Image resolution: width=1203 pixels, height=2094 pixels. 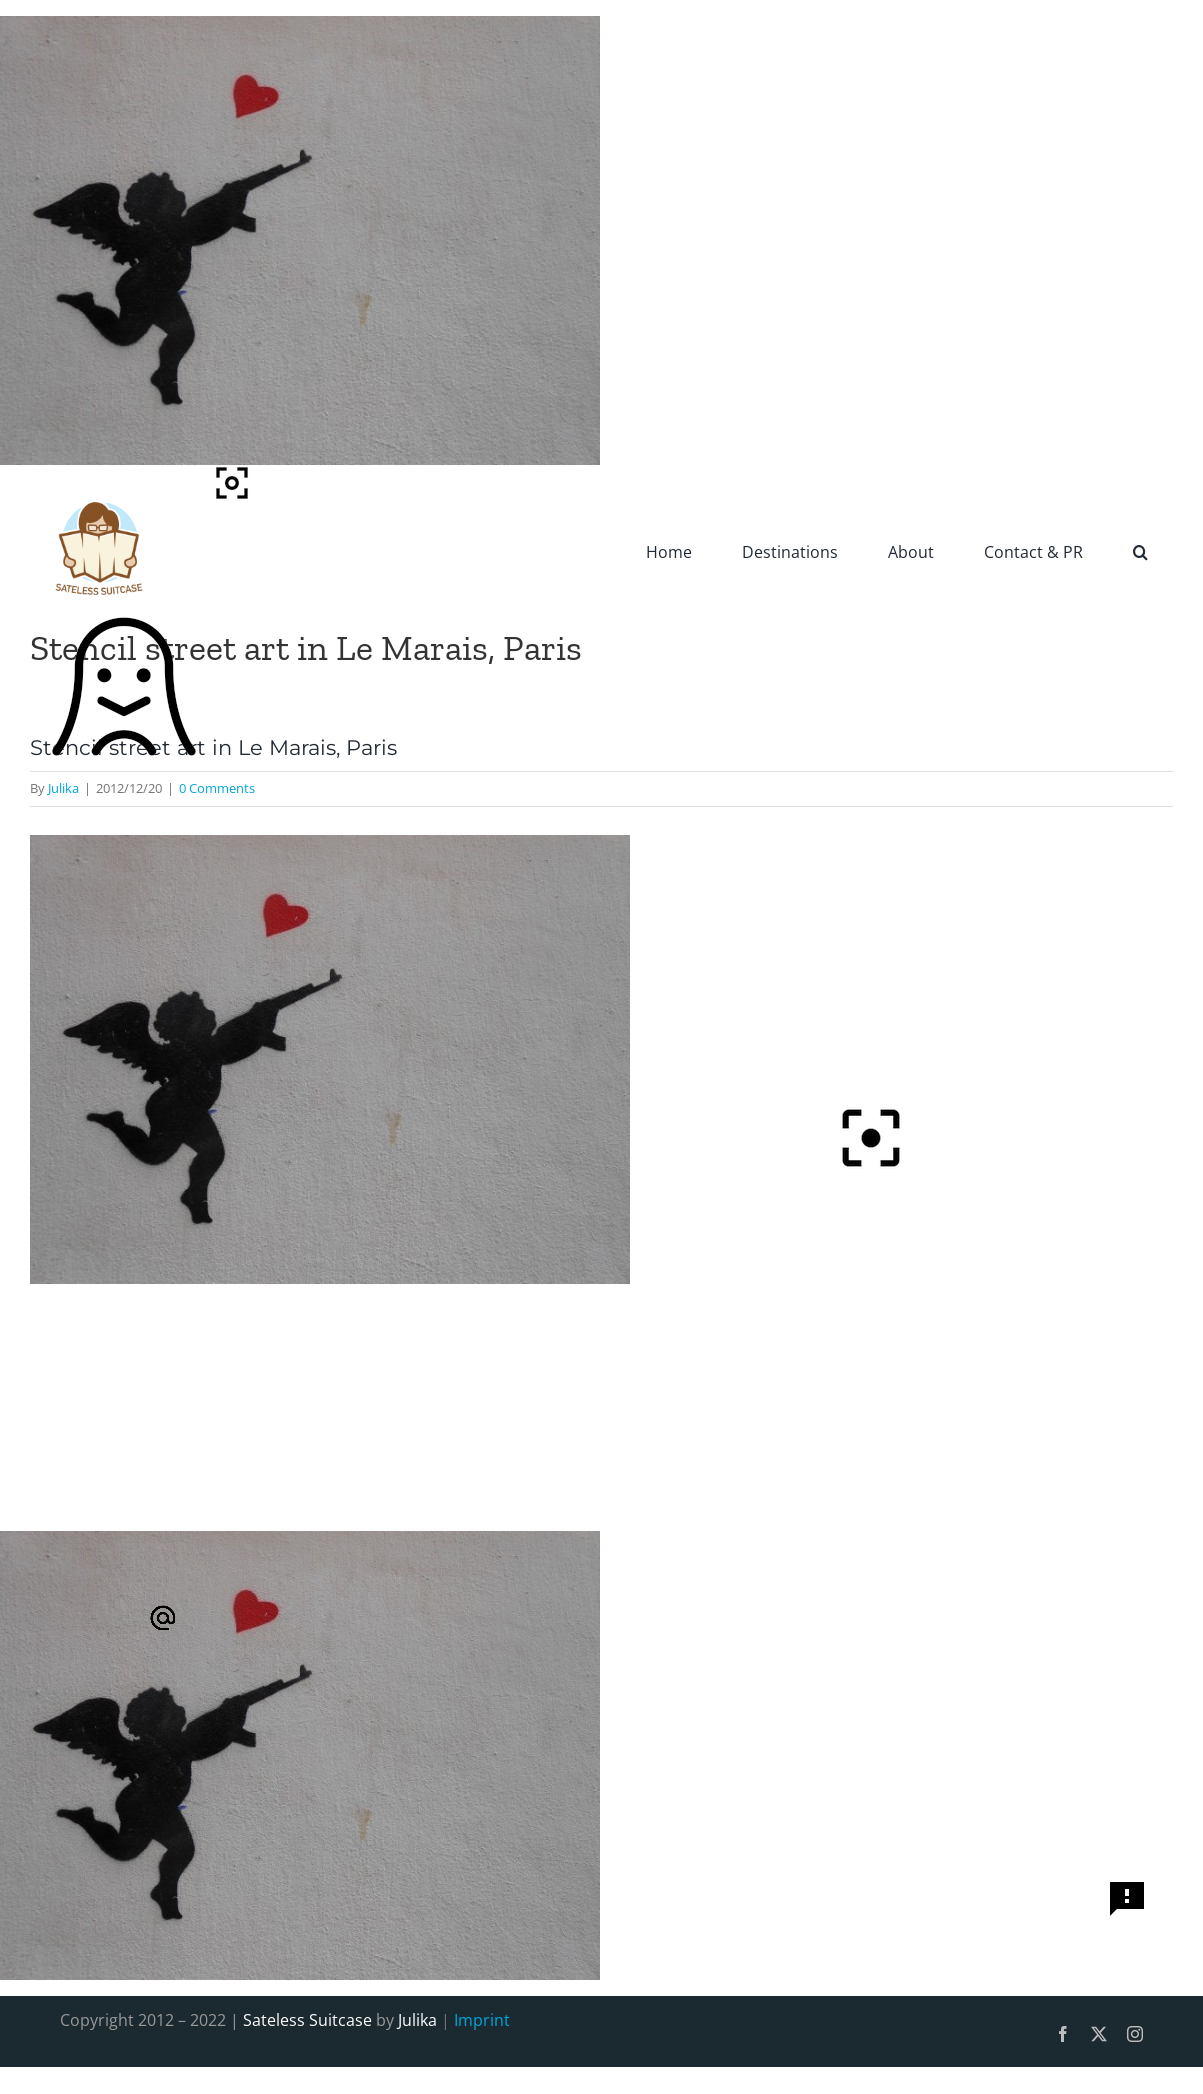 I want to click on focus camera on a subject, so click(x=232, y=483).